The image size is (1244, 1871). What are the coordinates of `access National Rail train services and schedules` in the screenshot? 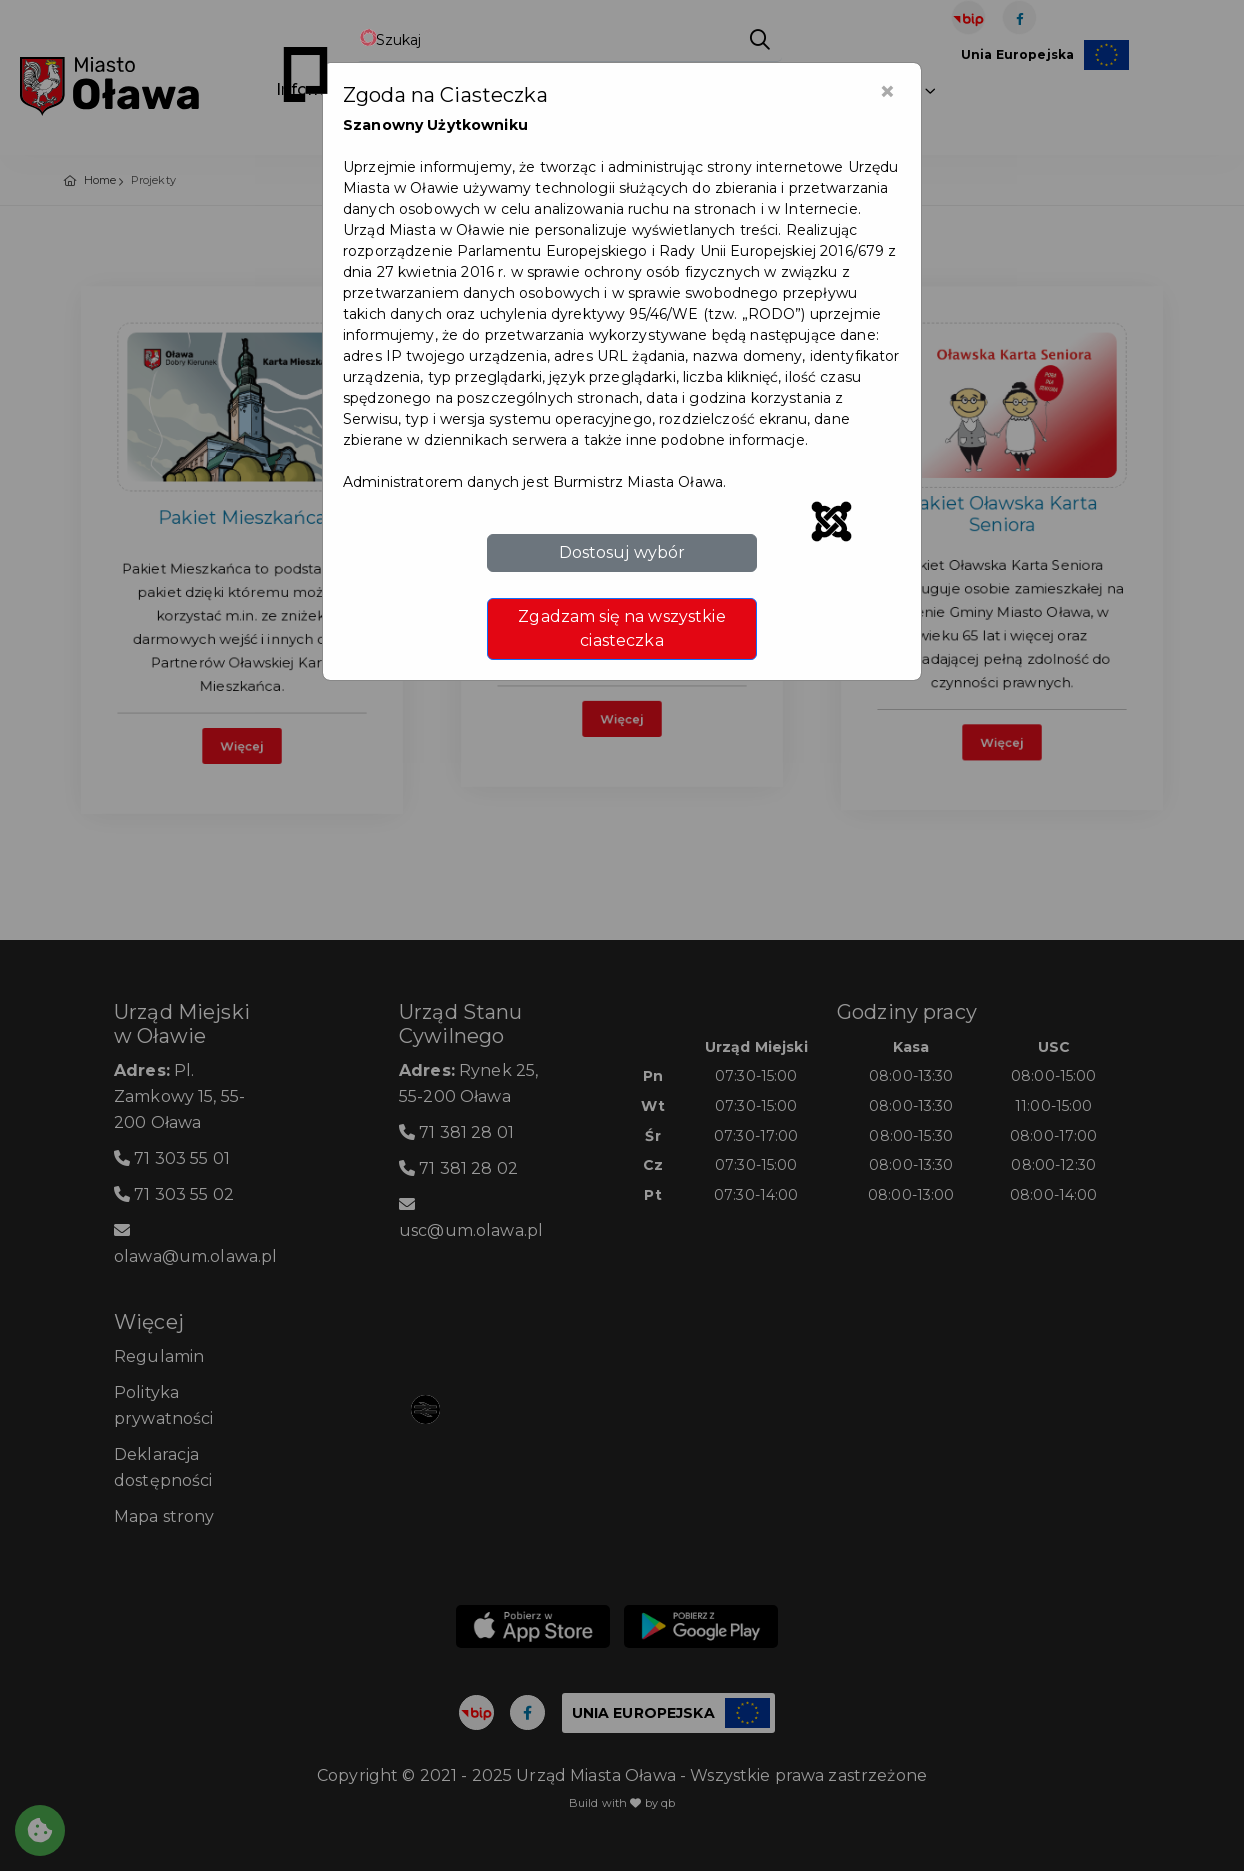 It's located at (425, 1409).